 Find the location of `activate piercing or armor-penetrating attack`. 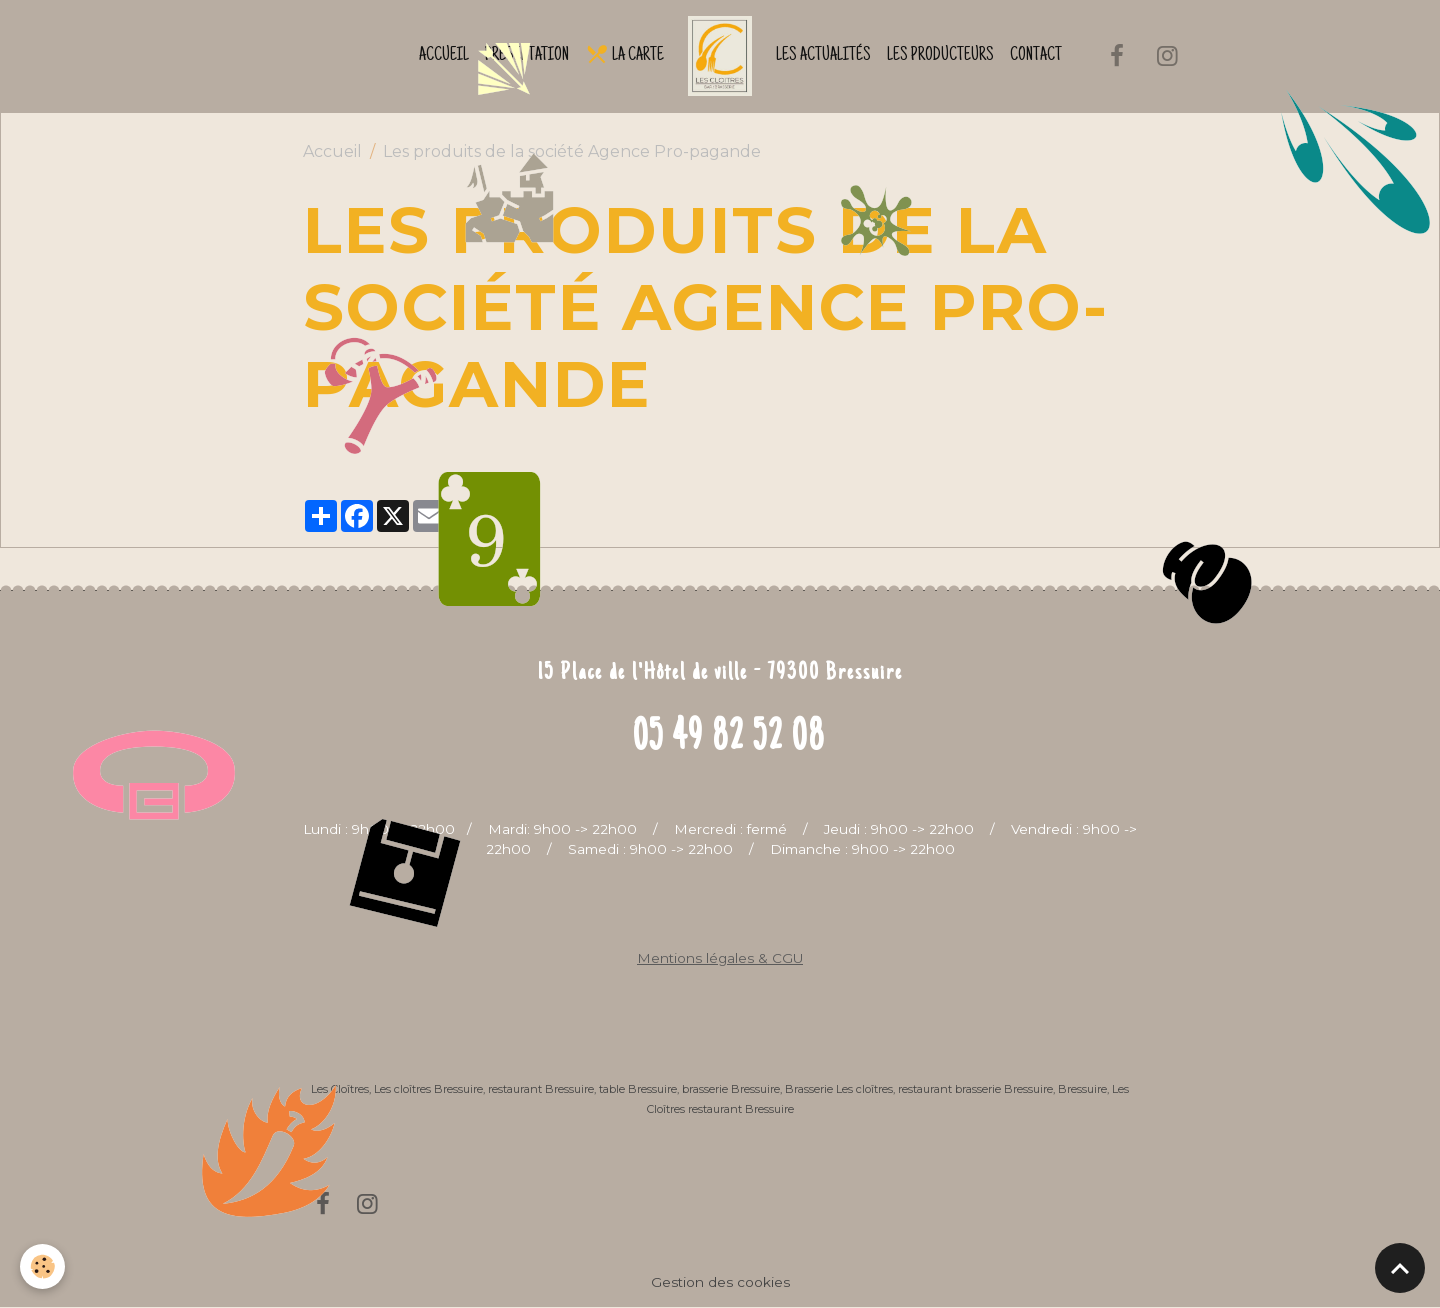

activate piercing or armor-penetrating attack is located at coordinates (504, 69).